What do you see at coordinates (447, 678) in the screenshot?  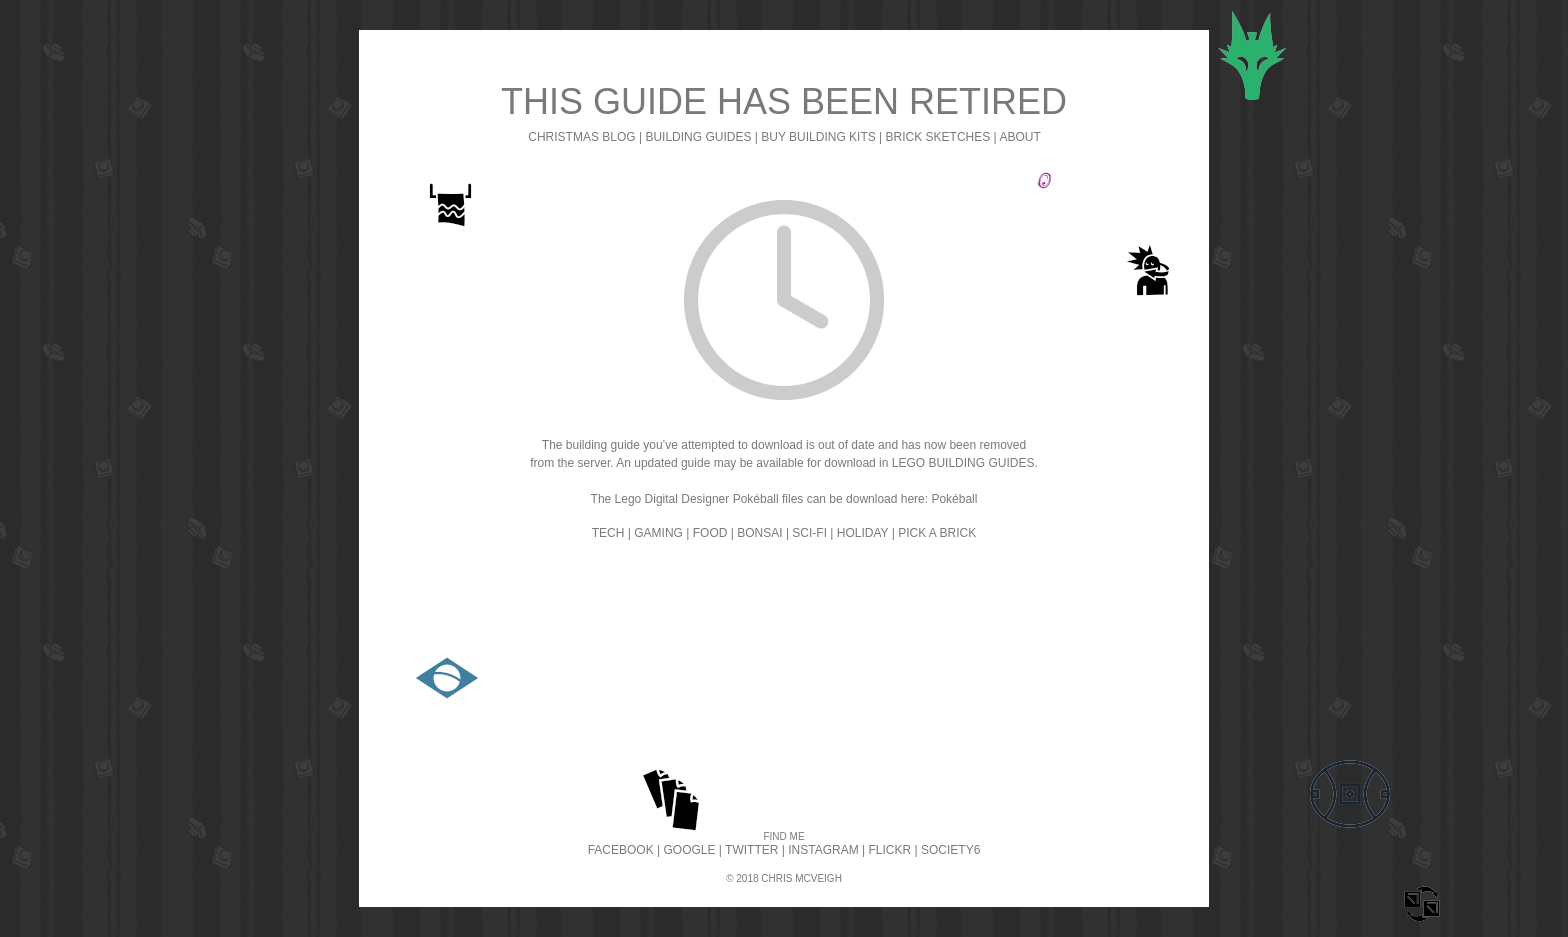 I see `select brazilian portuguese language` at bounding box center [447, 678].